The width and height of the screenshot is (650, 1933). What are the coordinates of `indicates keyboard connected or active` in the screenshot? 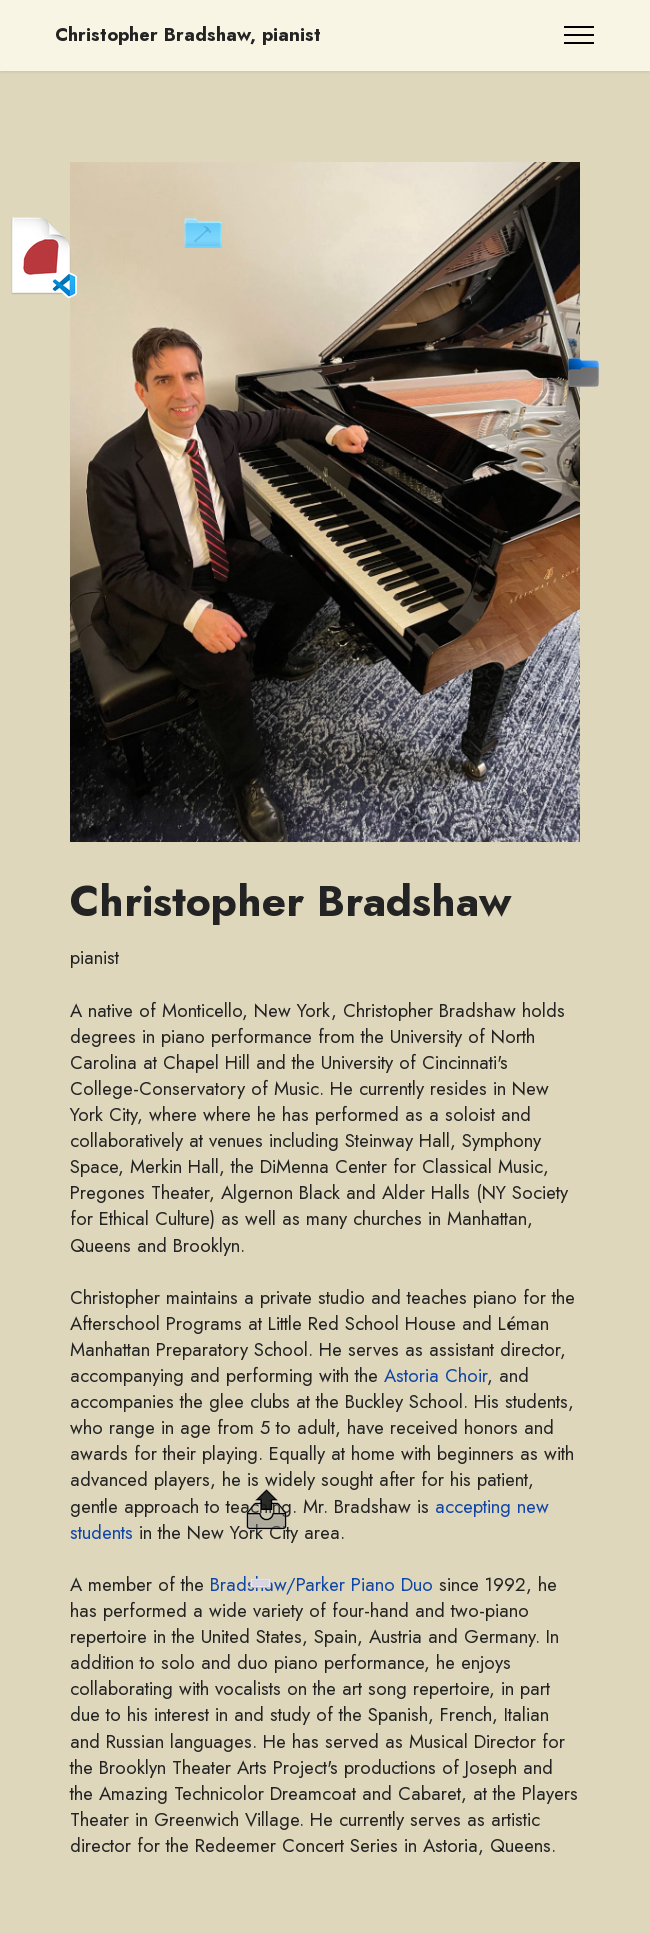 It's located at (260, 1583).